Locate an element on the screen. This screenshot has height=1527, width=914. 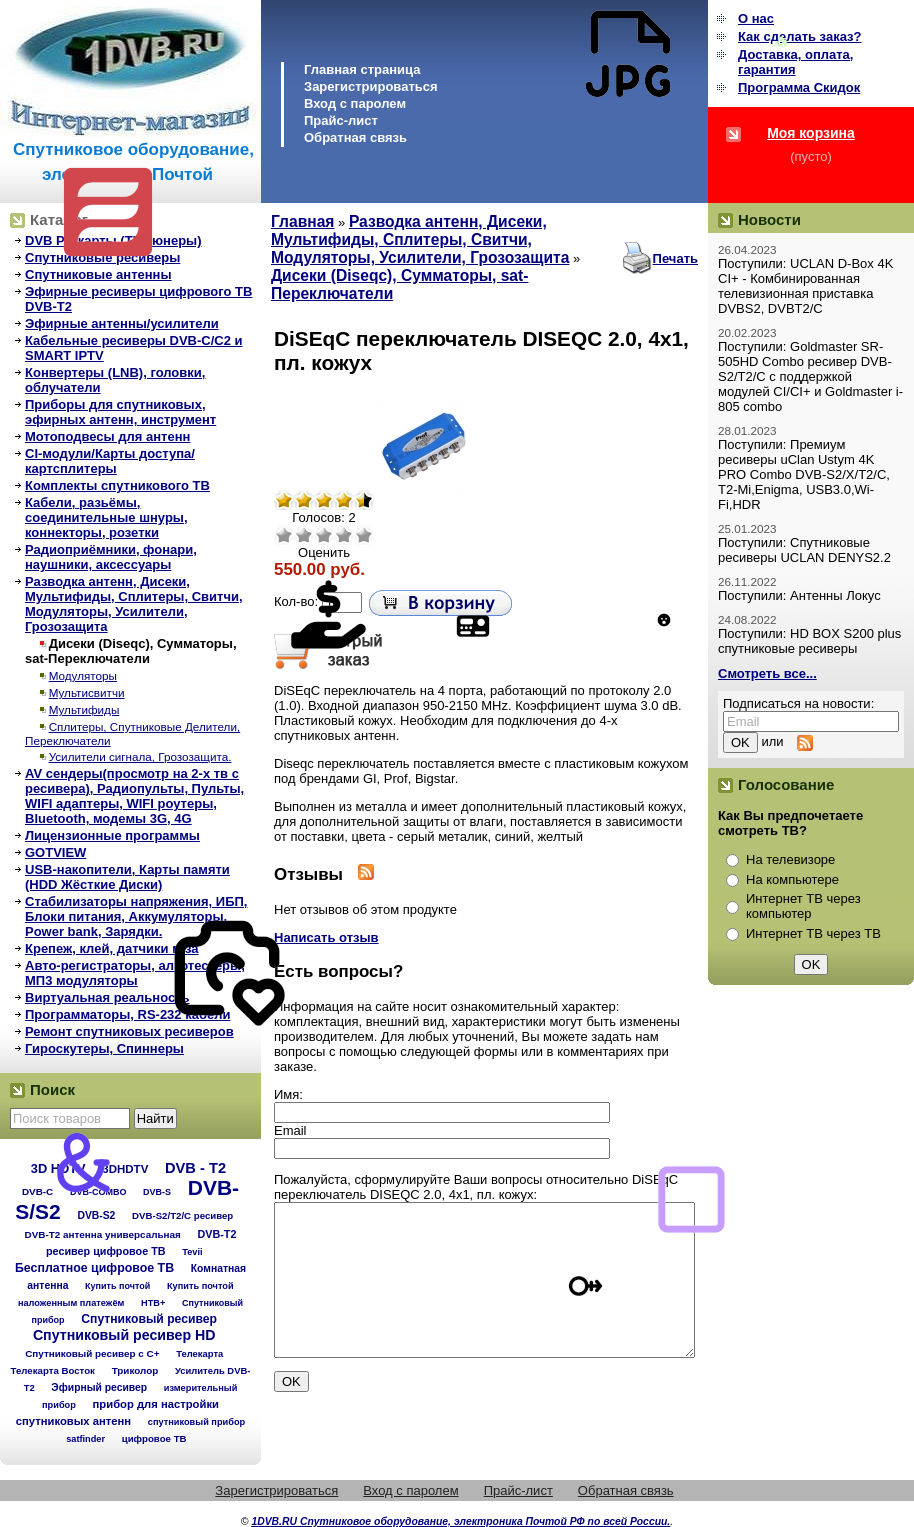
indicates horizontal male gender symbol or masculine orientation is located at coordinates (585, 1286).